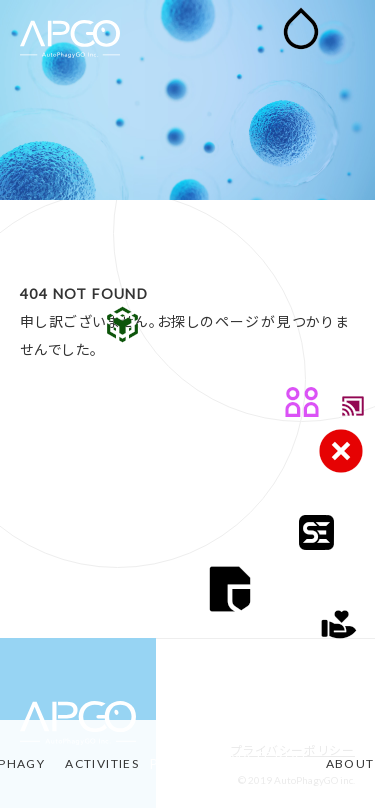 The width and height of the screenshot is (375, 808). What do you see at coordinates (338, 624) in the screenshot?
I see `donate or make a charitable contribution` at bounding box center [338, 624].